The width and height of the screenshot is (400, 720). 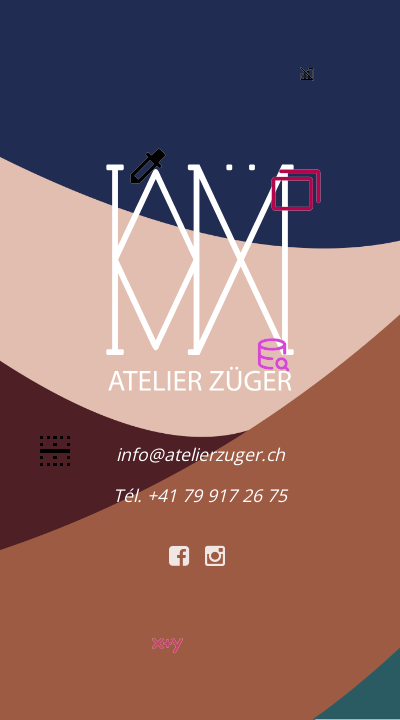 I want to click on apply horizontal border to selected cells, so click(x=55, y=451).